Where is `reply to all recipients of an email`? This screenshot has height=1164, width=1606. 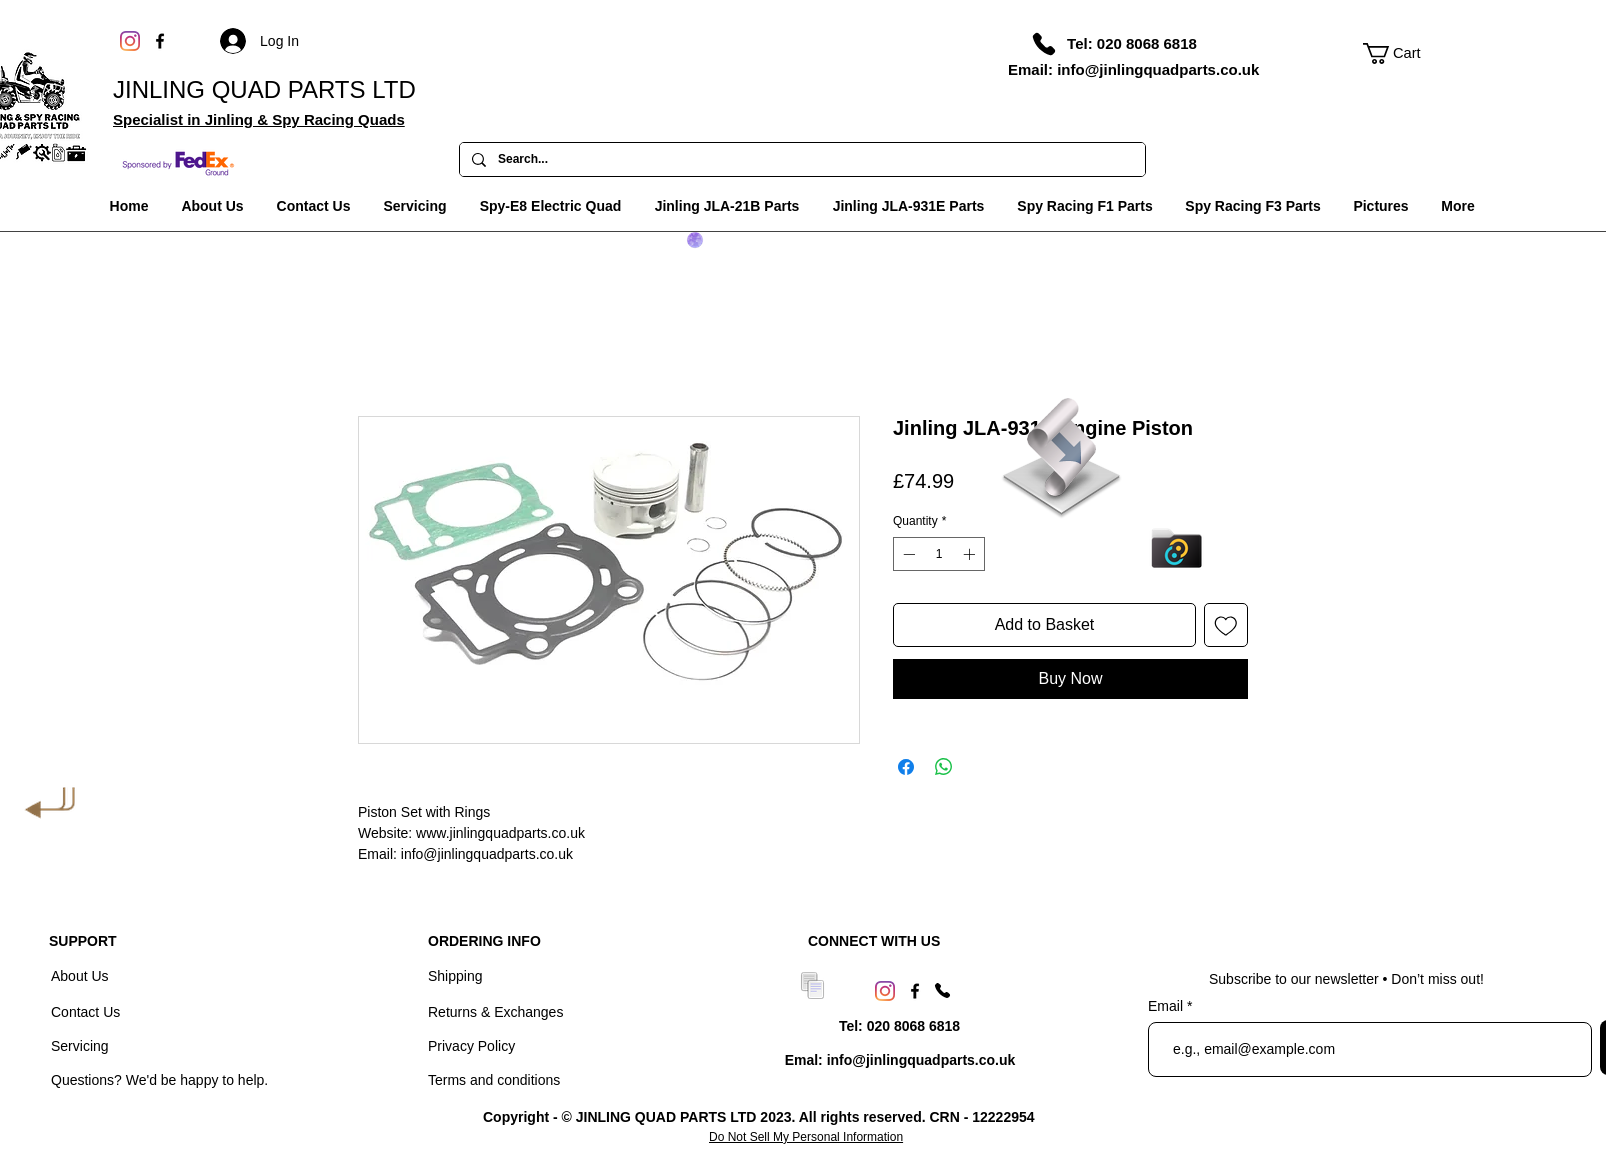 reply to all recipients of an email is located at coordinates (49, 799).